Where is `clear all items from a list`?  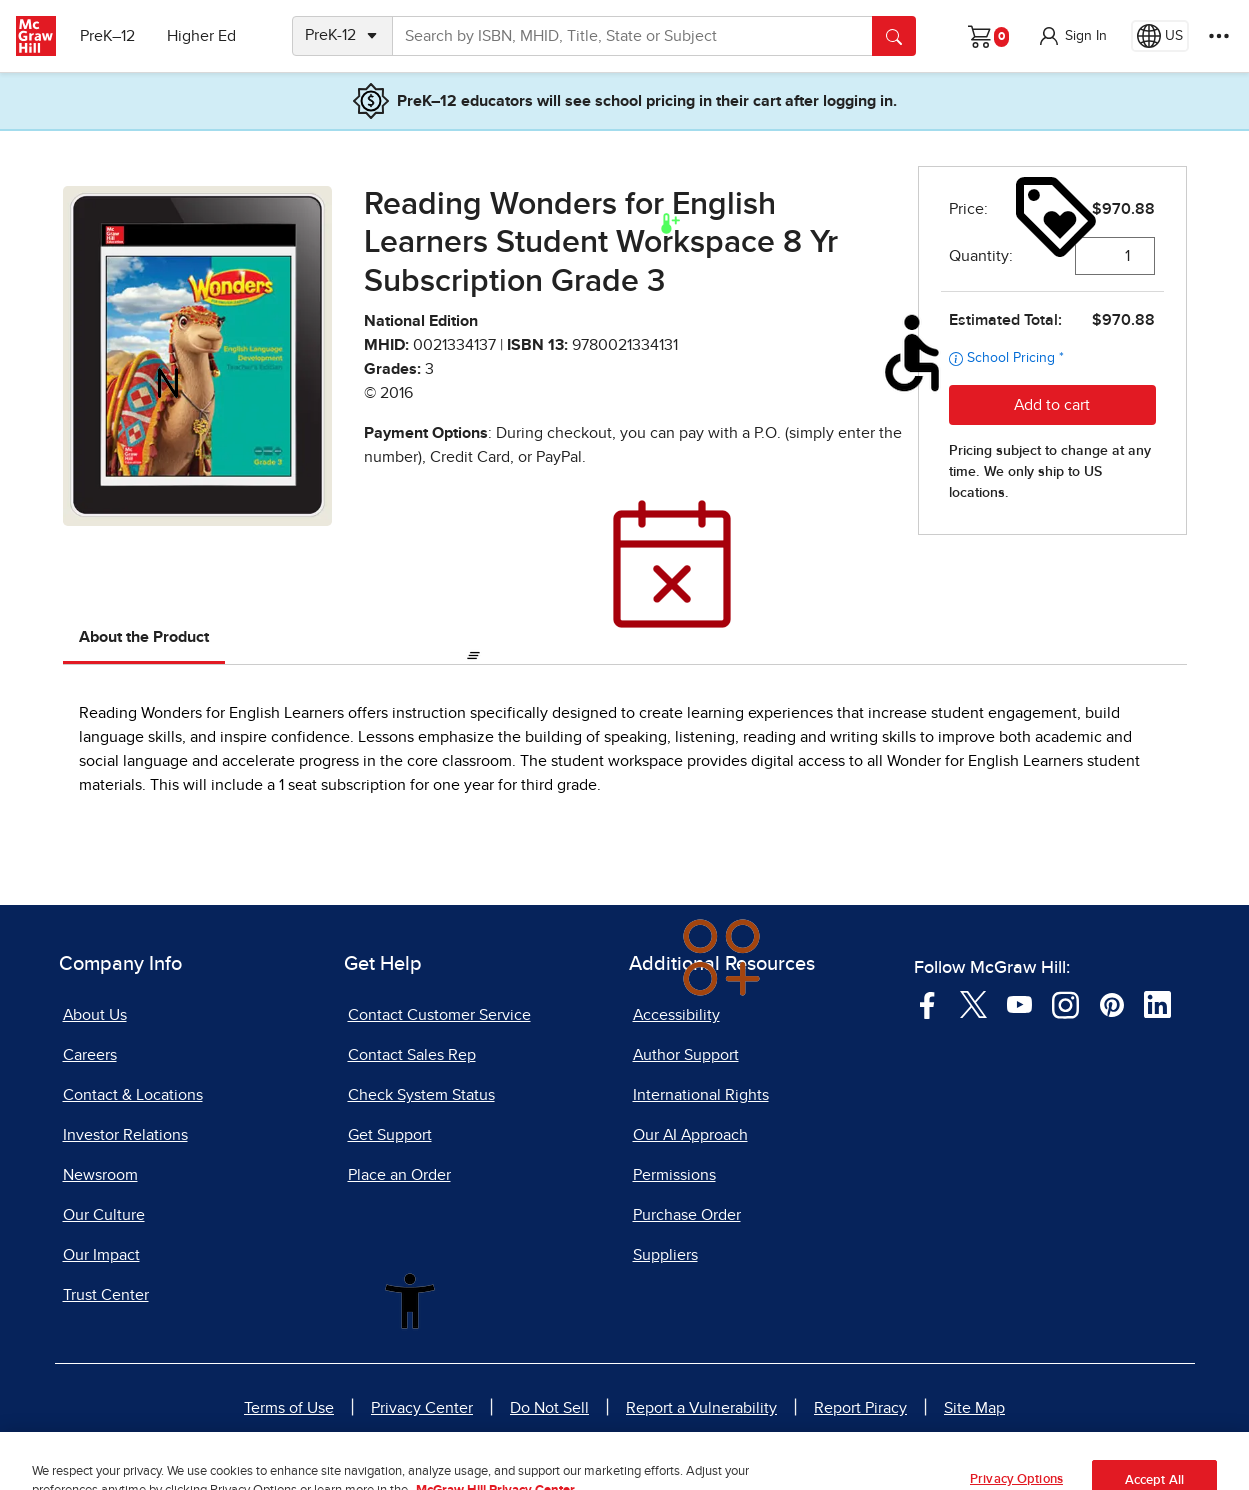
clear all items from a list is located at coordinates (473, 655).